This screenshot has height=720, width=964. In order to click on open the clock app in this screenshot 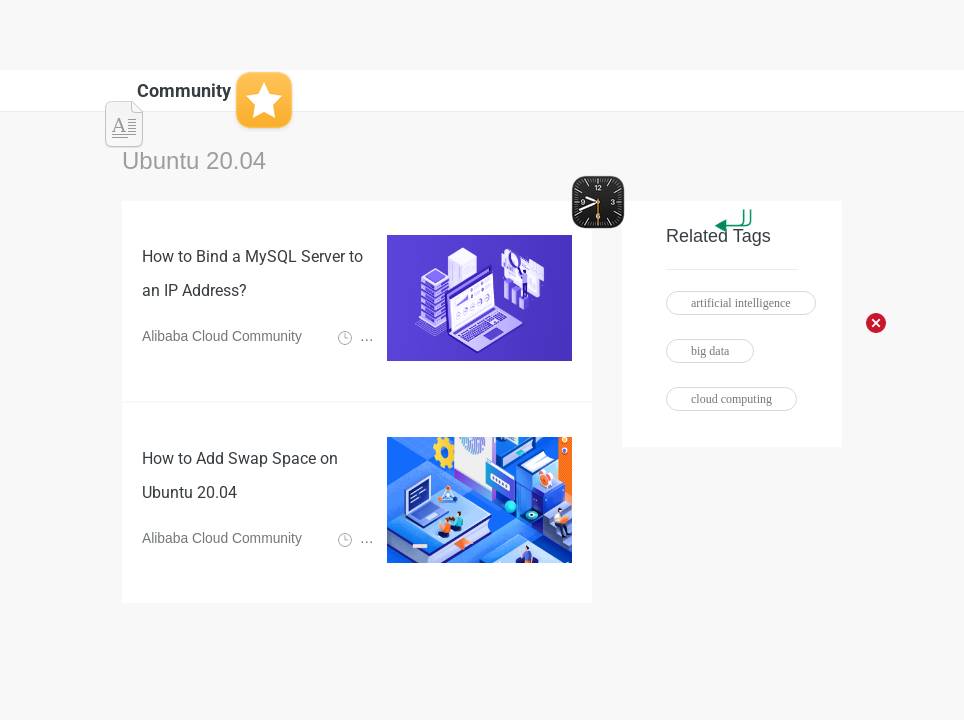, I will do `click(598, 202)`.